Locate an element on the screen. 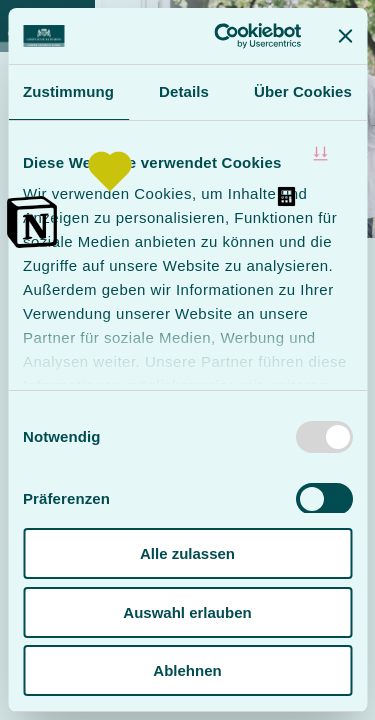  add to favorites is located at coordinates (110, 171).